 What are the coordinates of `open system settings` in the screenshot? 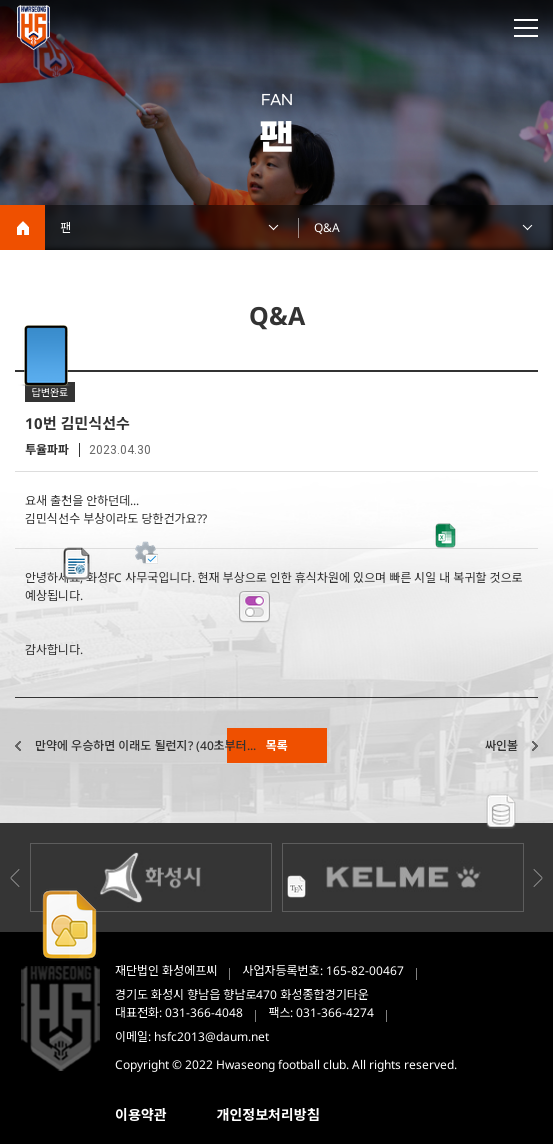 It's located at (254, 606).